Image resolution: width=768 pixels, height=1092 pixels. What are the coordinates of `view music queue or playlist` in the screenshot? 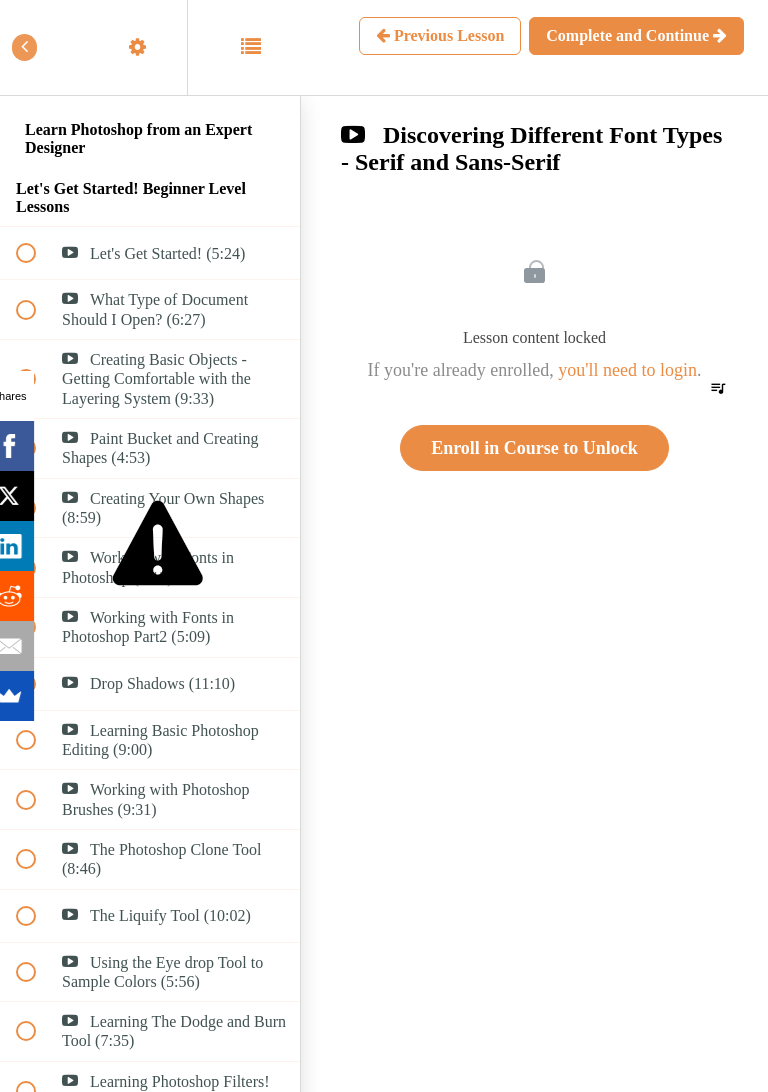 It's located at (718, 388).